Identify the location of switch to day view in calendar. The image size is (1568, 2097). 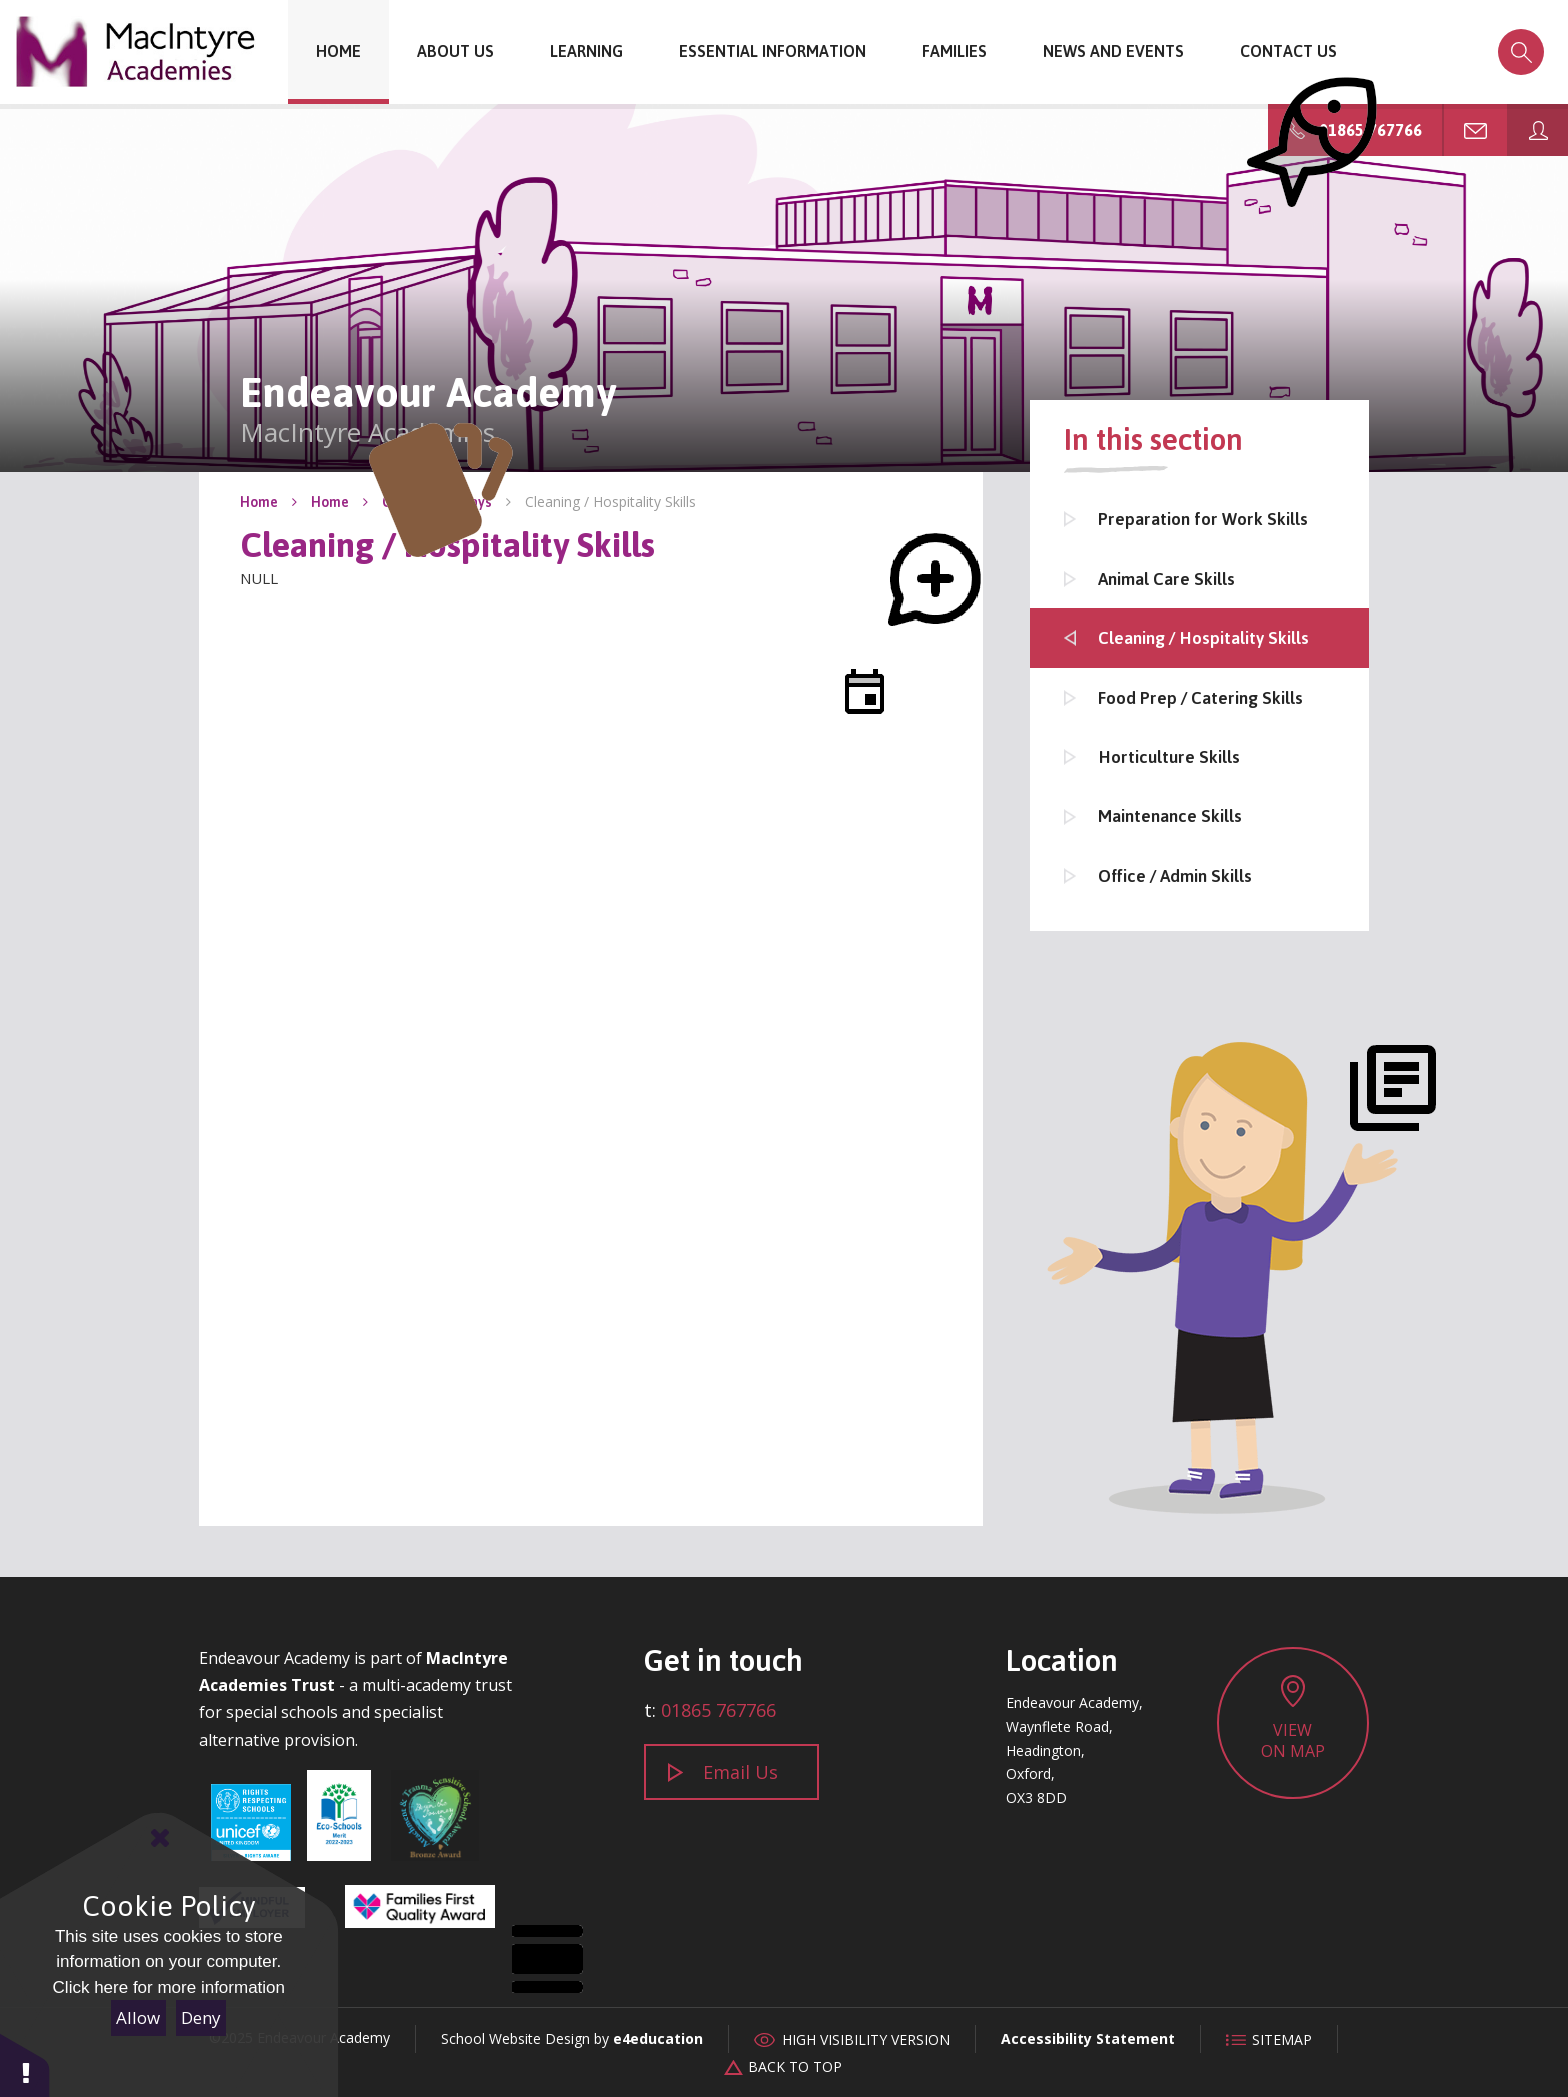
(549, 1959).